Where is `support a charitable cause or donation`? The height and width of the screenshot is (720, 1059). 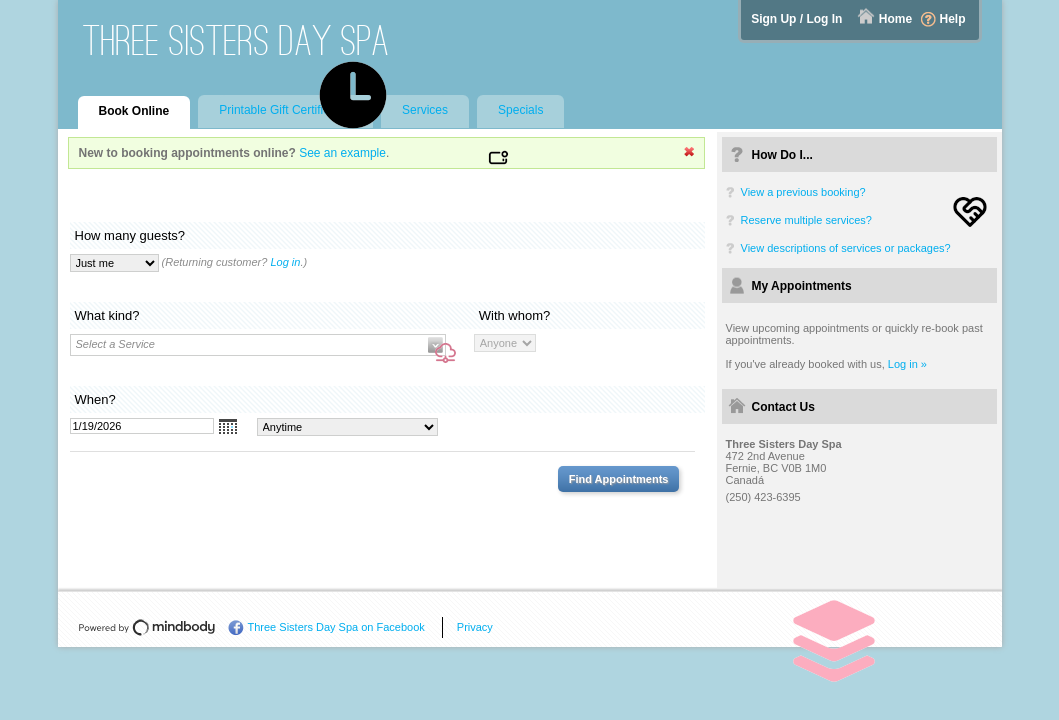
support a charitable cause or donation is located at coordinates (970, 212).